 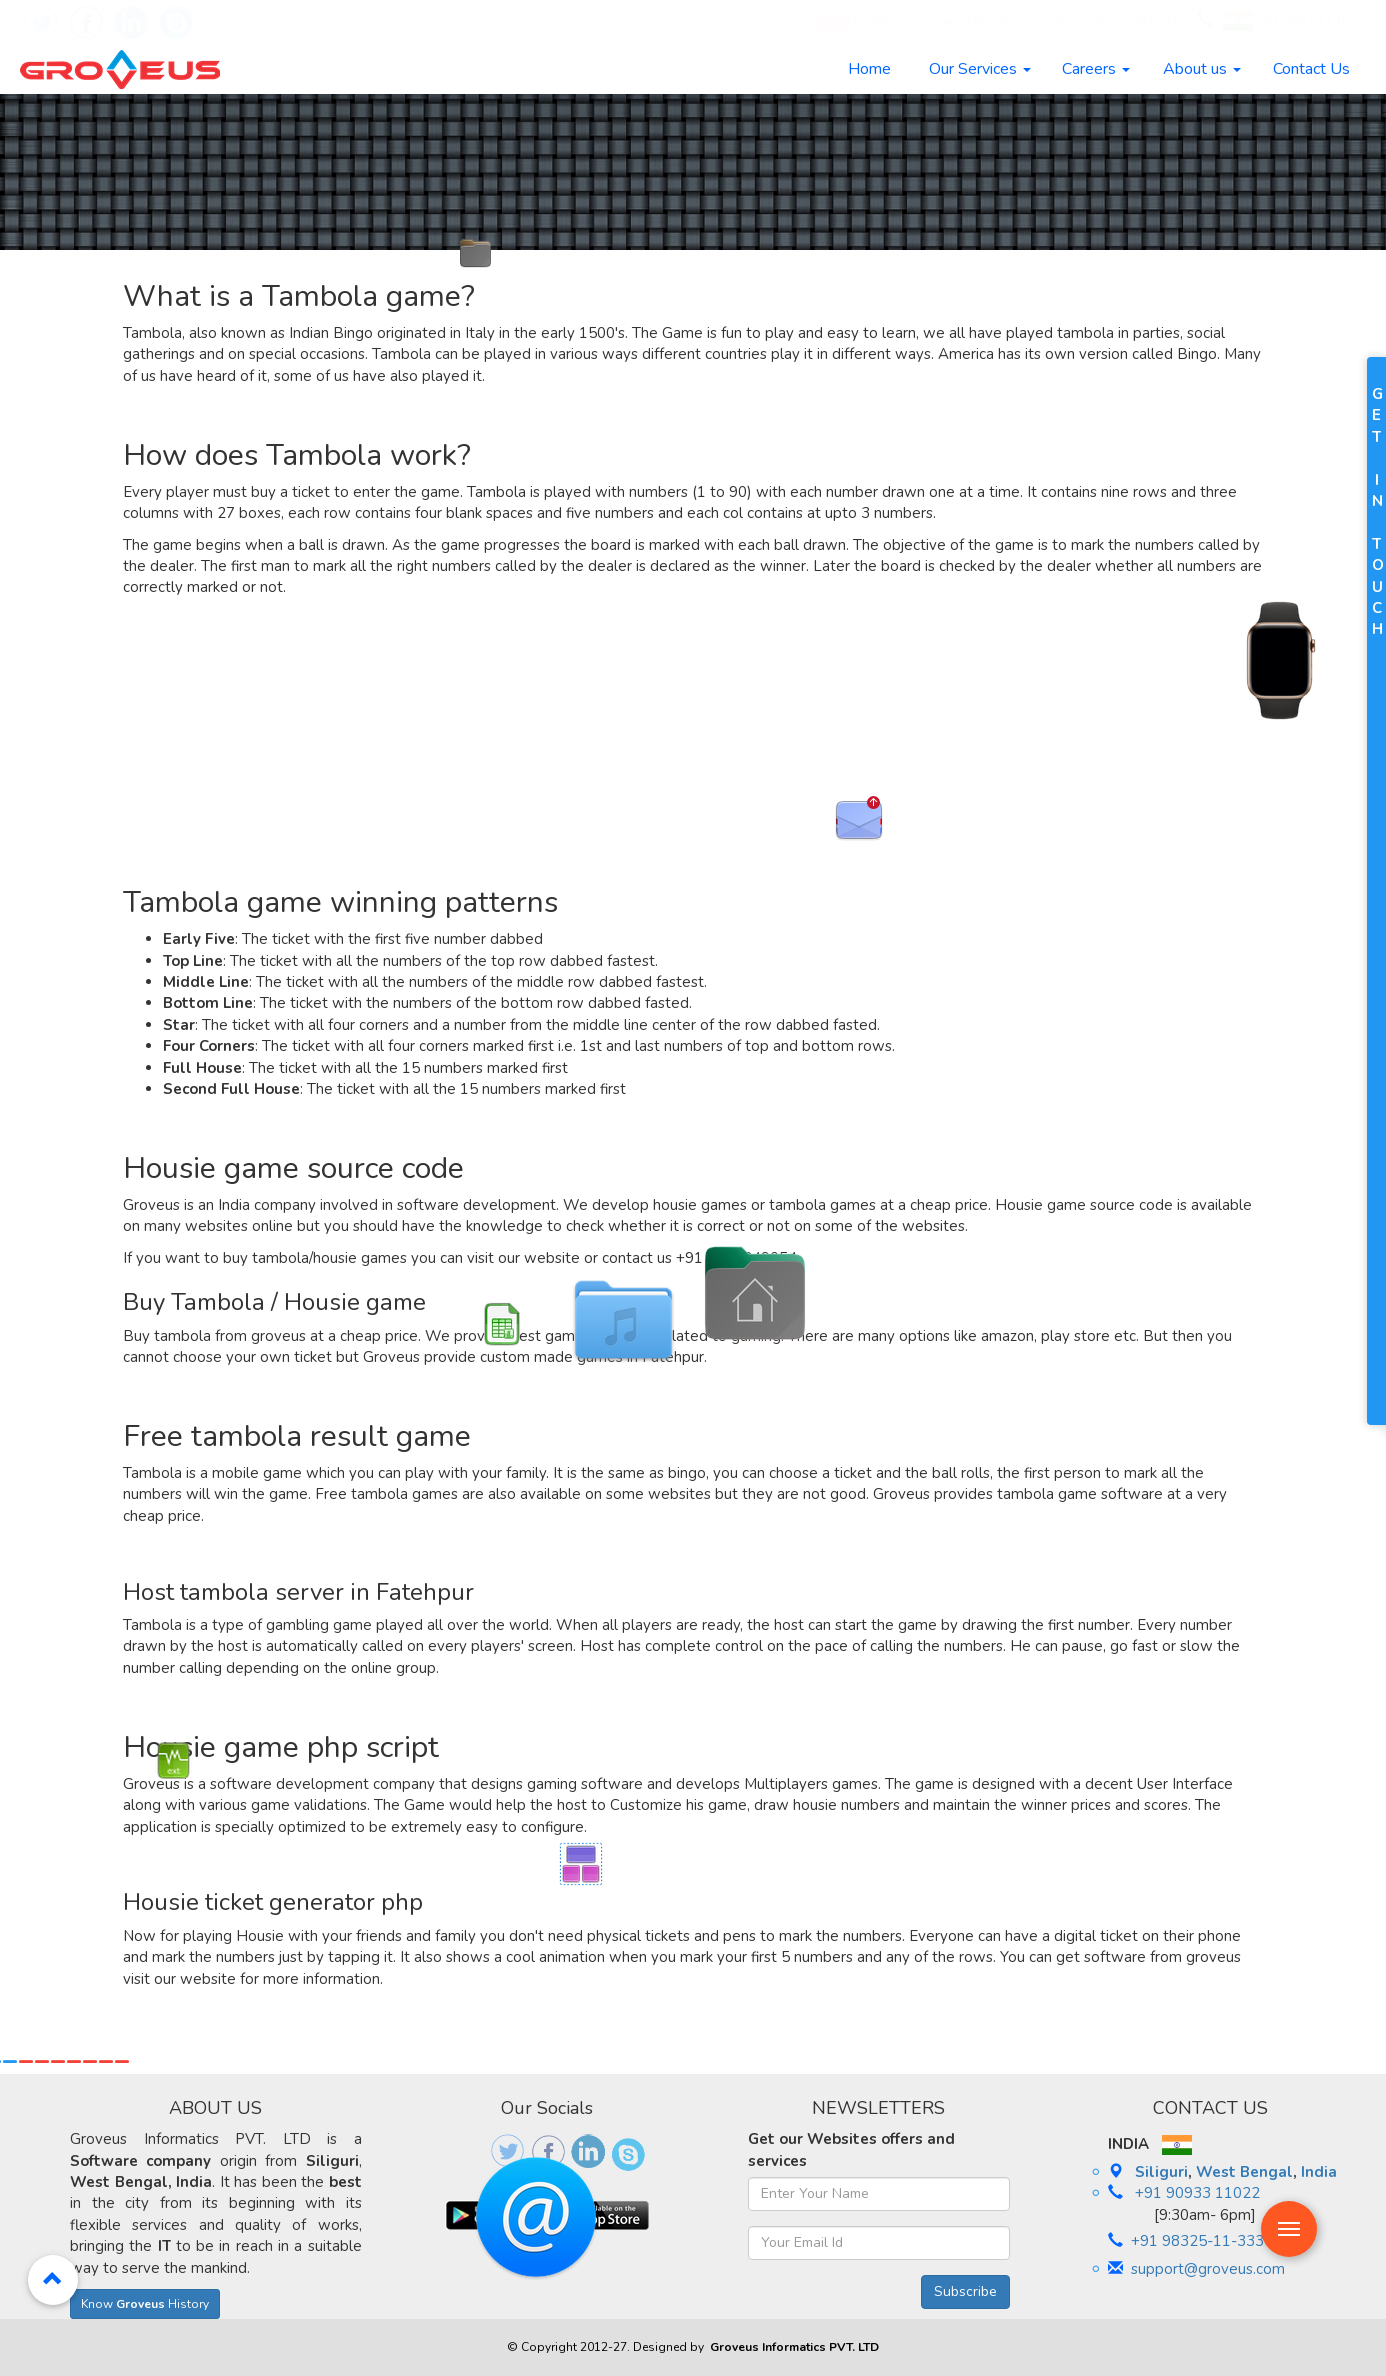 What do you see at coordinates (502, 1324) in the screenshot?
I see `open an opendocument spreadsheet file` at bounding box center [502, 1324].